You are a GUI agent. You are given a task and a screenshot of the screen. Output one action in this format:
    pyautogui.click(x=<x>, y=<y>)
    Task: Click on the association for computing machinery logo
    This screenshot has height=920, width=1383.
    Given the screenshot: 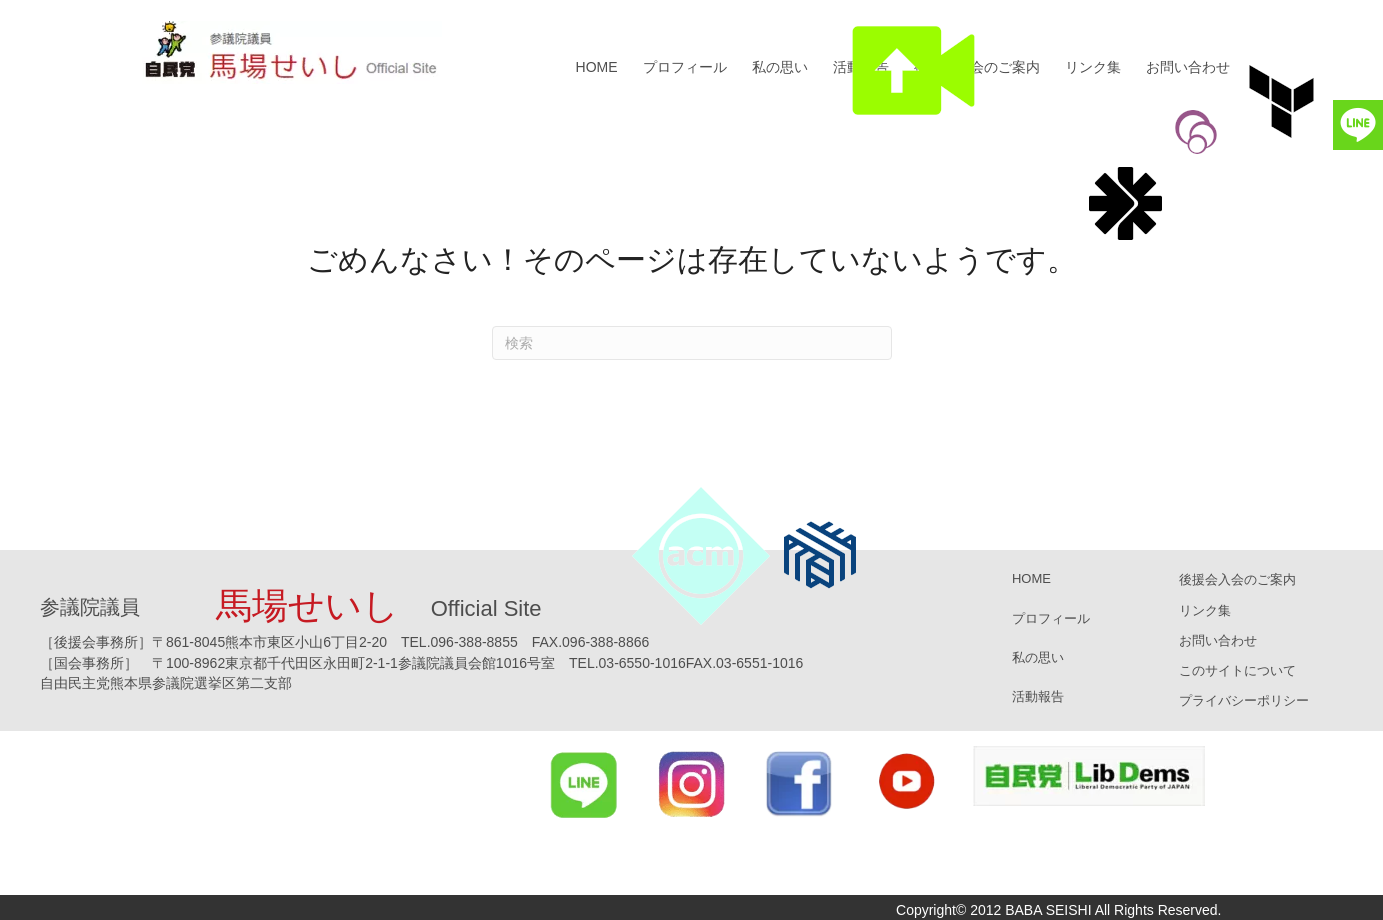 What is the action you would take?
    pyautogui.click(x=701, y=556)
    